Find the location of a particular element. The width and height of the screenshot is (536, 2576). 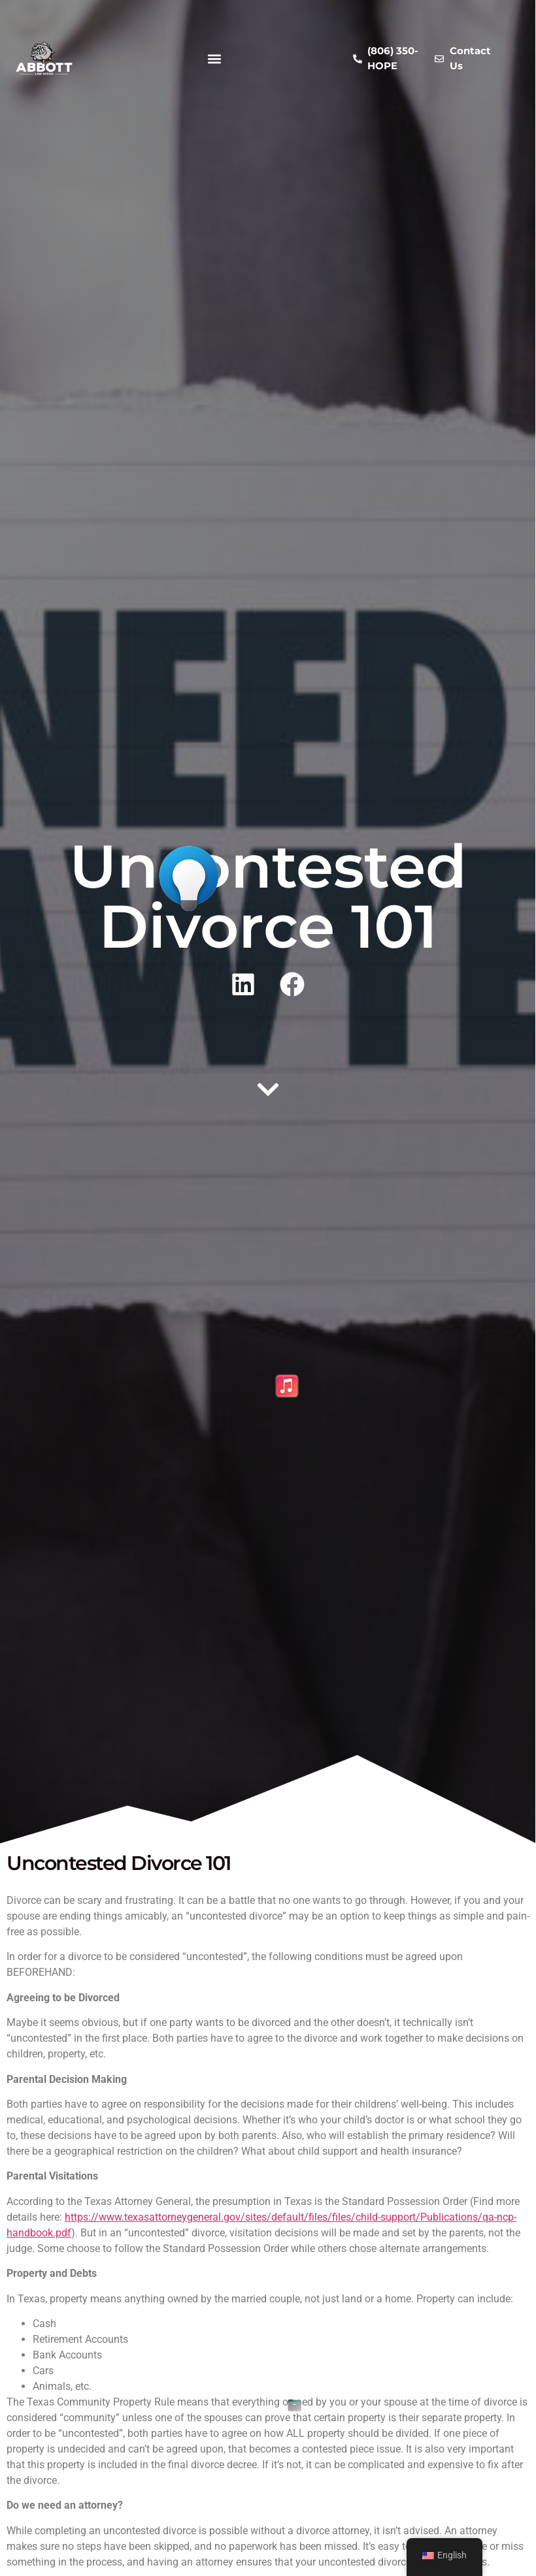

open the music player app is located at coordinates (287, 1386).